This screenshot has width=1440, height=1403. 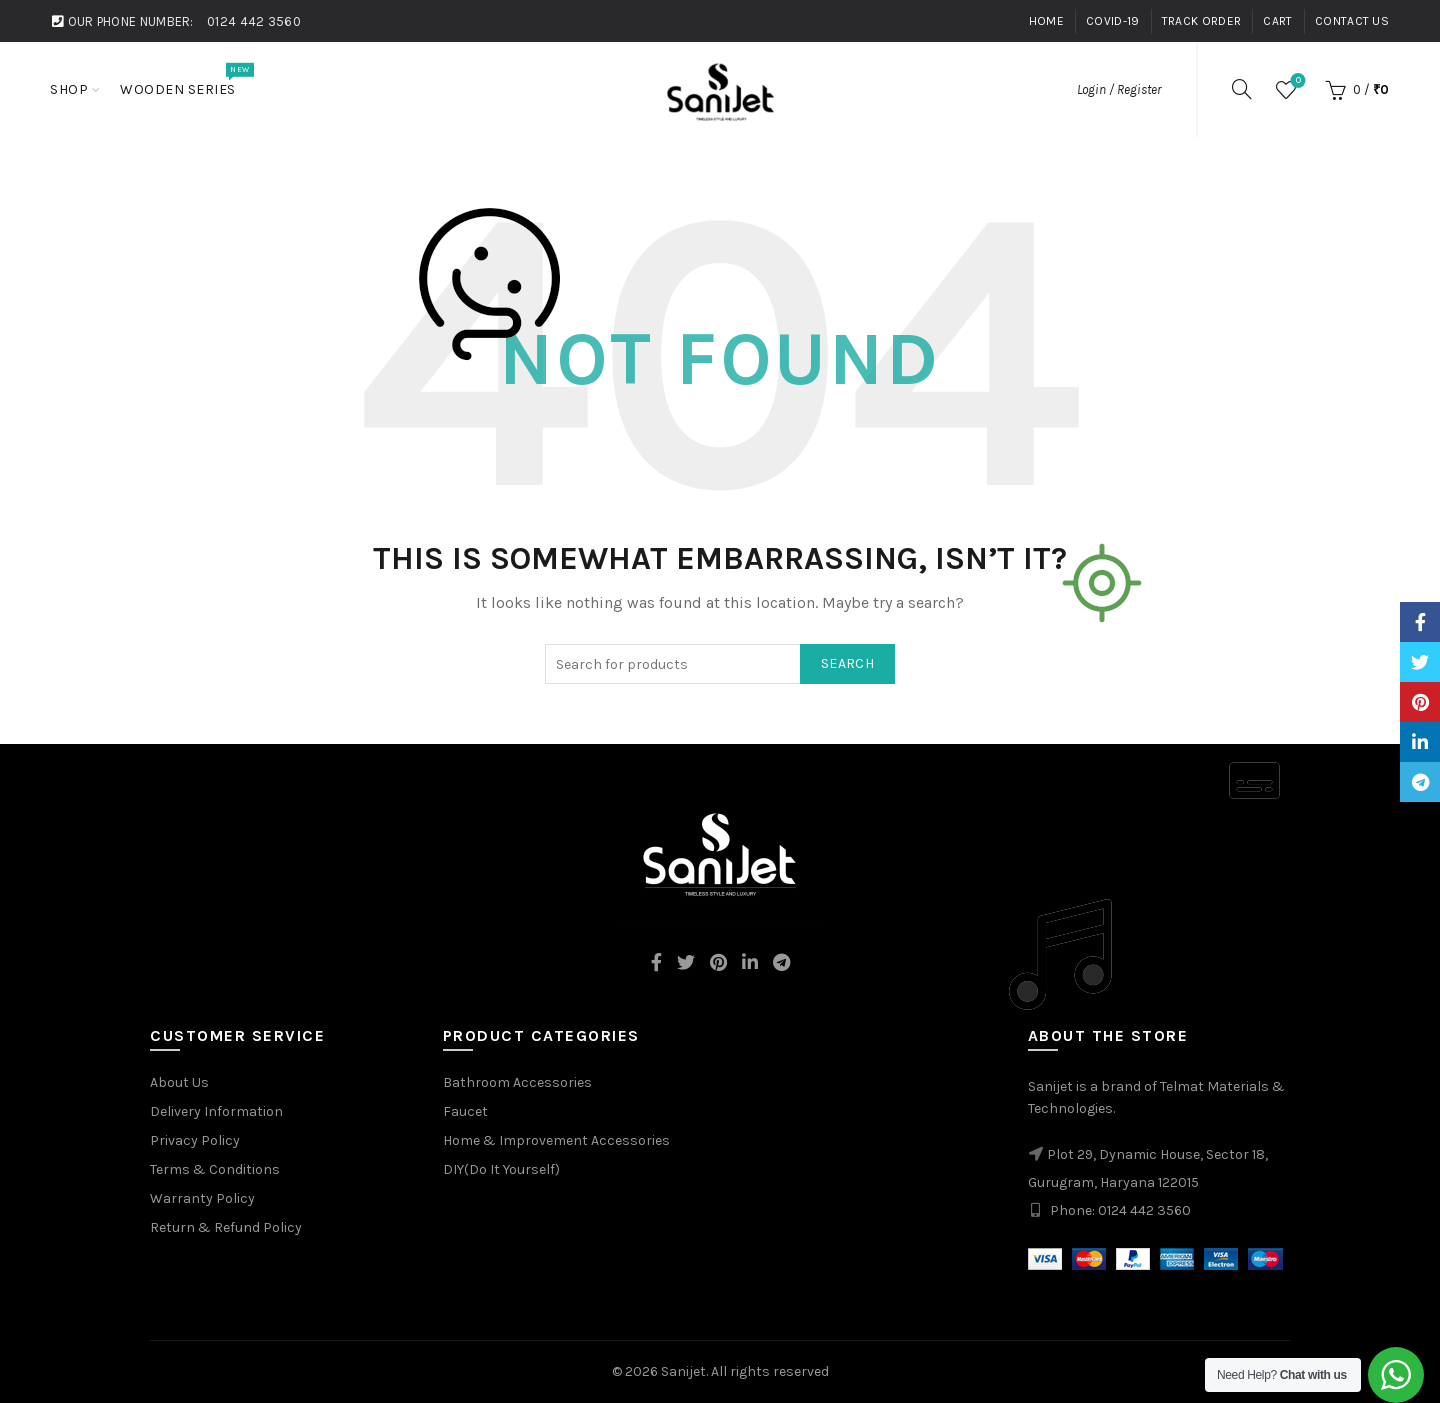 What do you see at coordinates (1102, 583) in the screenshot?
I see `center map on current location` at bounding box center [1102, 583].